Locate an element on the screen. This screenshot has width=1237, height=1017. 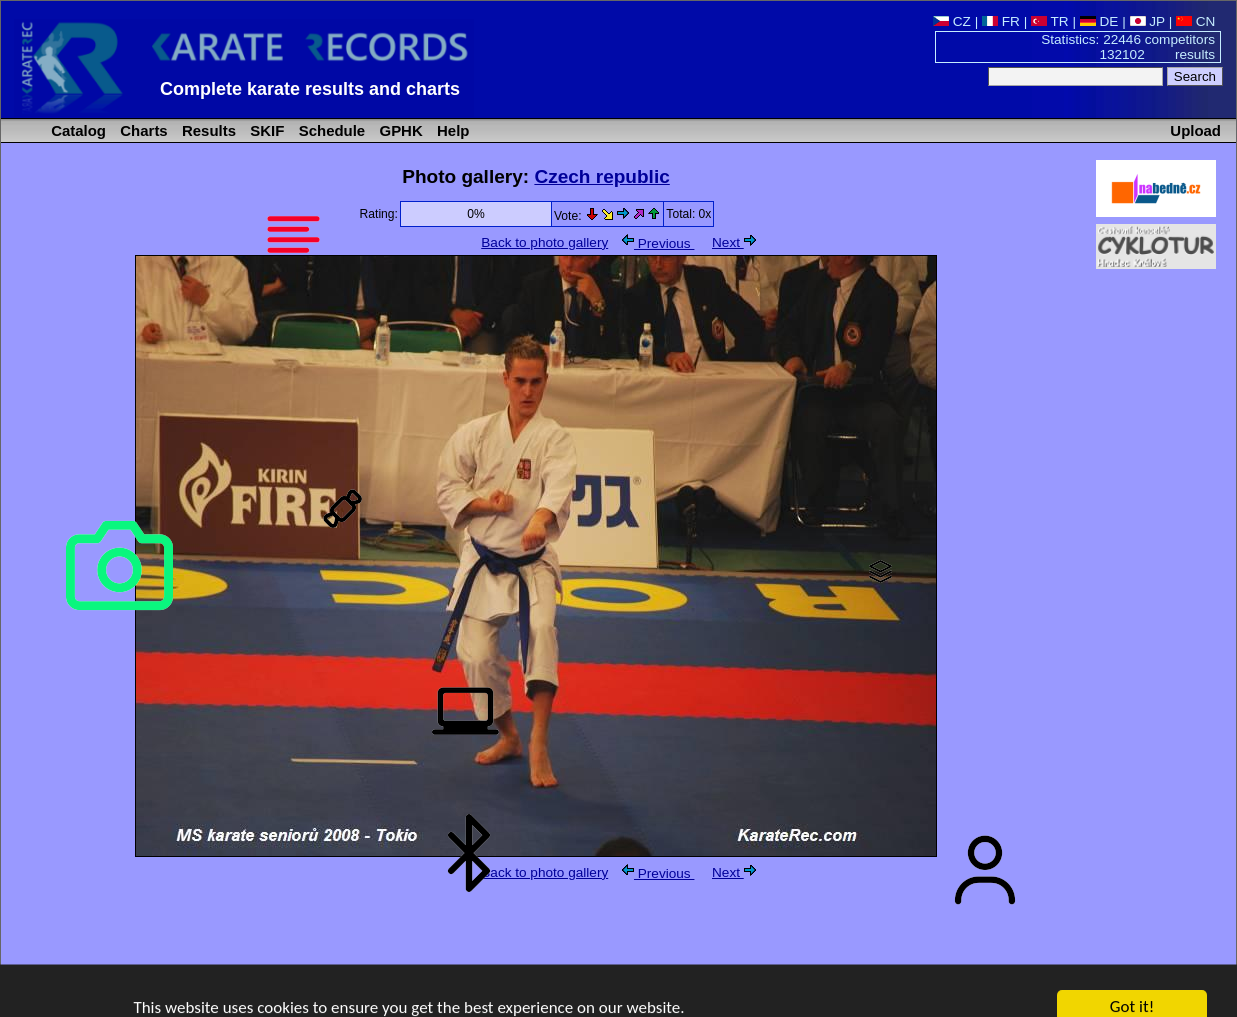
access candy crush or similar game is located at coordinates (343, 509).